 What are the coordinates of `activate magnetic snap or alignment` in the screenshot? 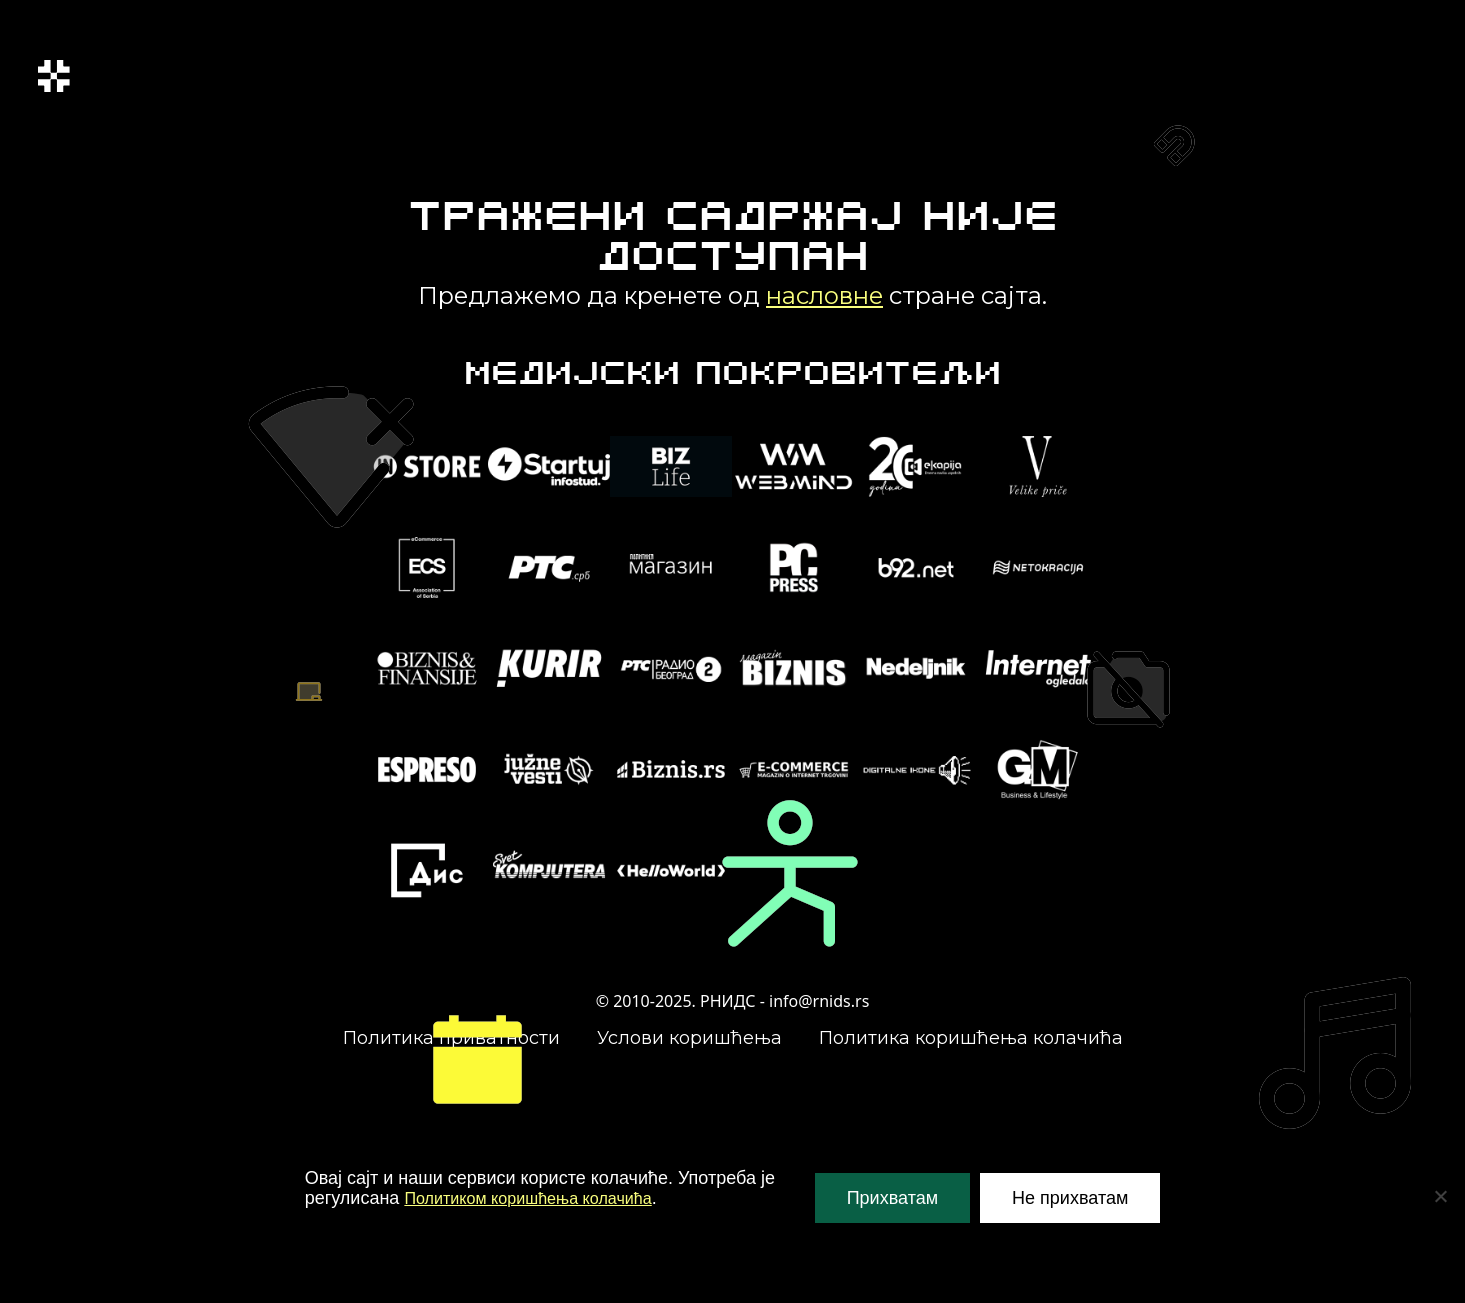 It's located at (1175, 145).